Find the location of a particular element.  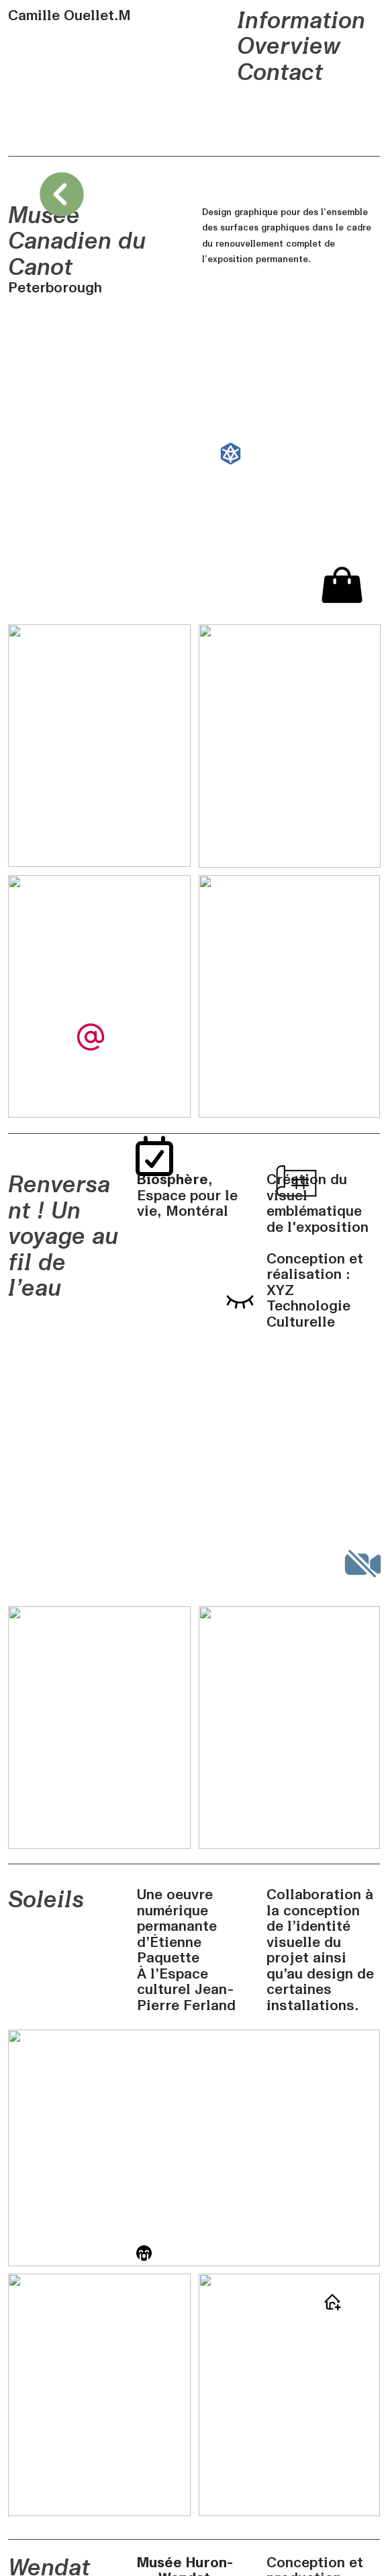

add a new home or address is located at coordinates (332, 2302).